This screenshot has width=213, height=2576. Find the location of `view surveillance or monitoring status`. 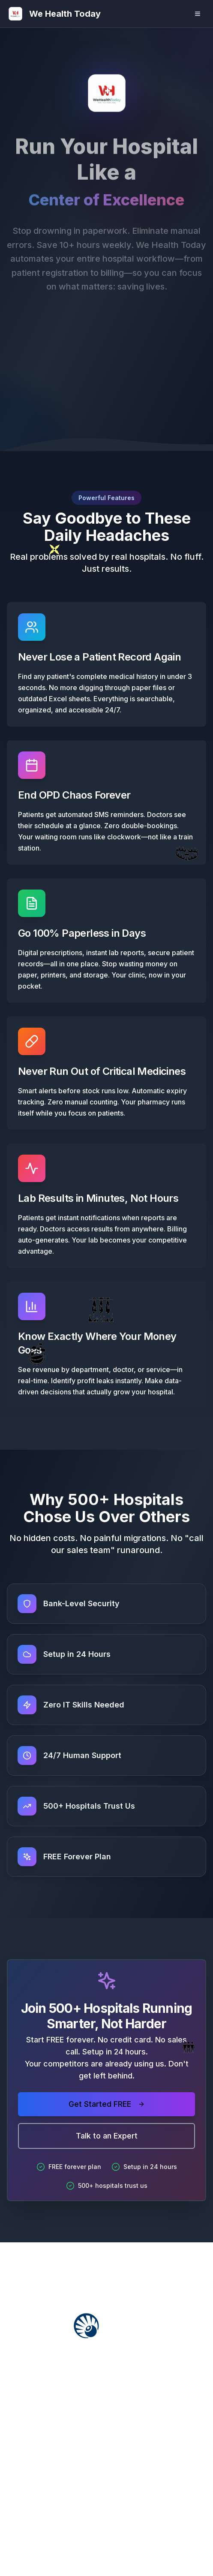

view surveillance or monitoring status is located at coordinates (86, 2326).